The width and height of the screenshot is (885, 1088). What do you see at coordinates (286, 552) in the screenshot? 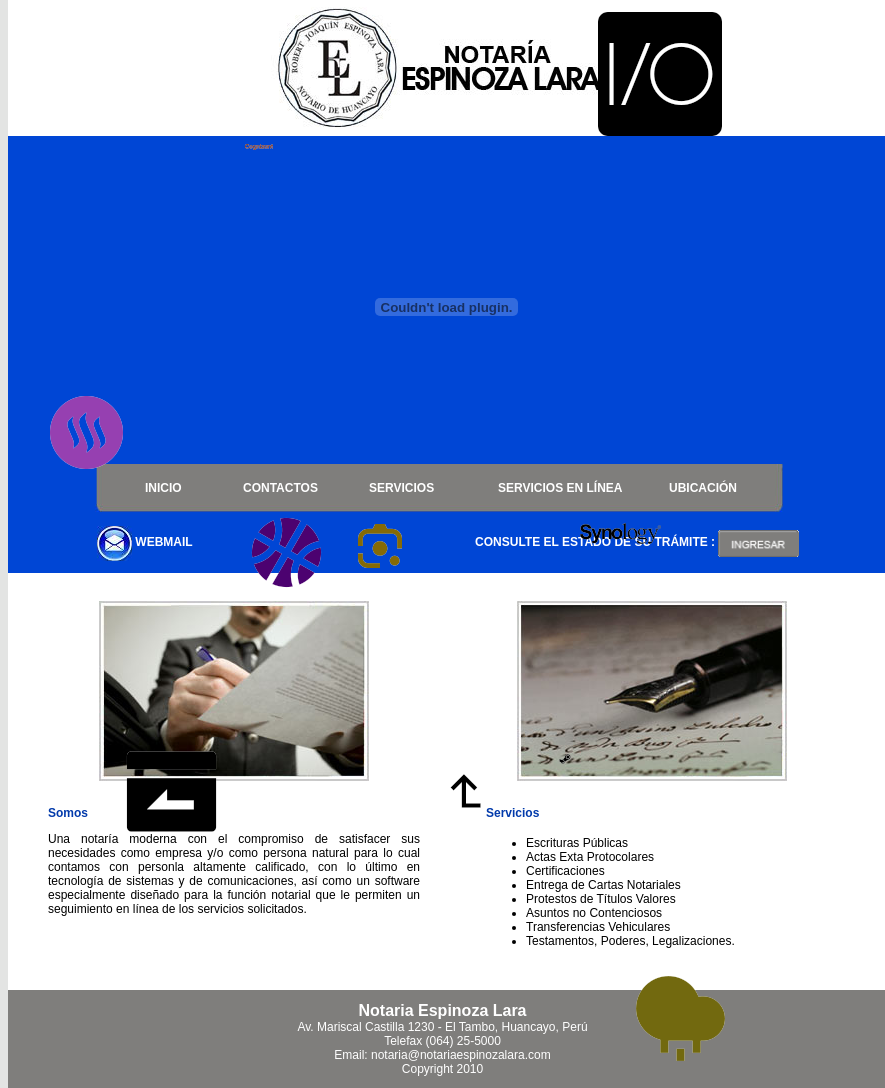
I see `access sports scores and updates` at bounding box center [286, 552].